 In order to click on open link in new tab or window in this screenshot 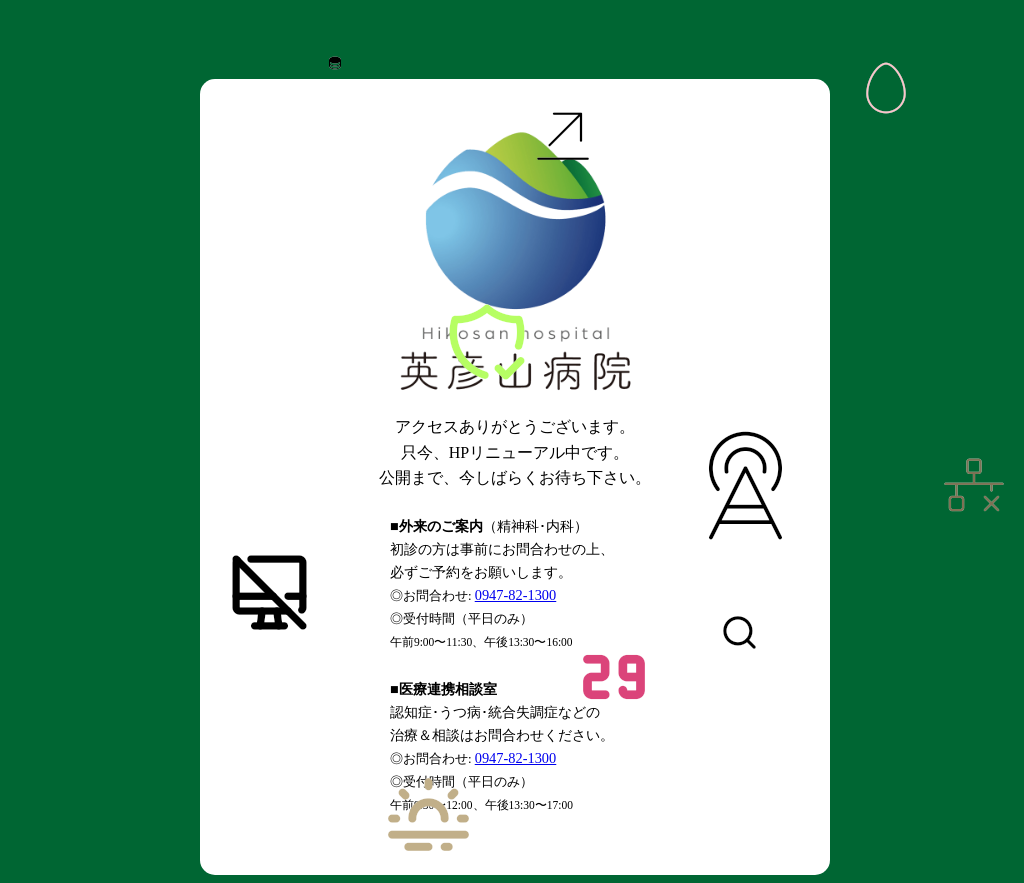, I will do `click(563, 134)`.